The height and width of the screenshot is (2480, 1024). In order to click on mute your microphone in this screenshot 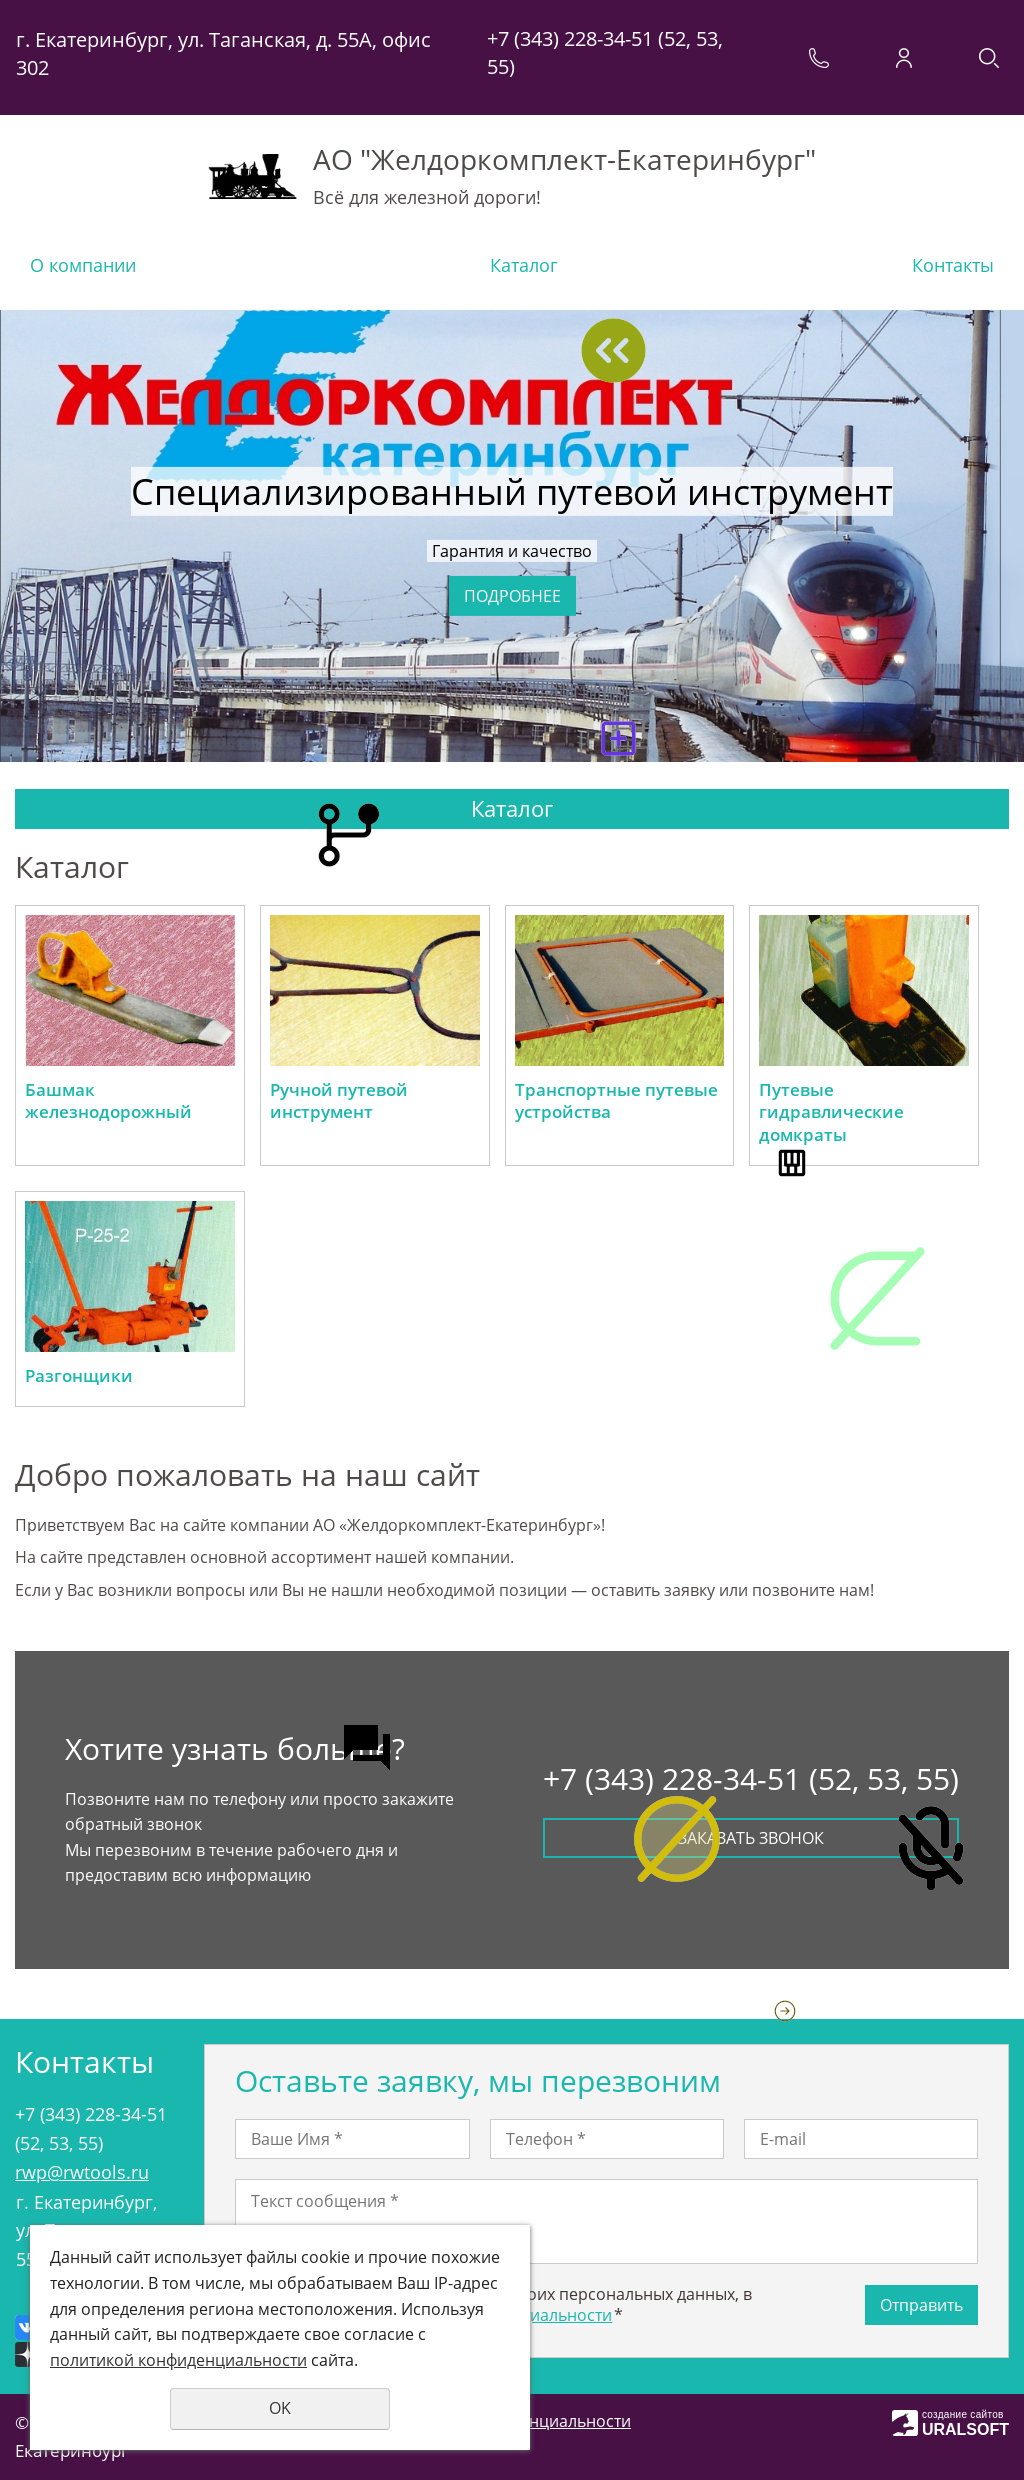, I will do `click(931, 1847)`.